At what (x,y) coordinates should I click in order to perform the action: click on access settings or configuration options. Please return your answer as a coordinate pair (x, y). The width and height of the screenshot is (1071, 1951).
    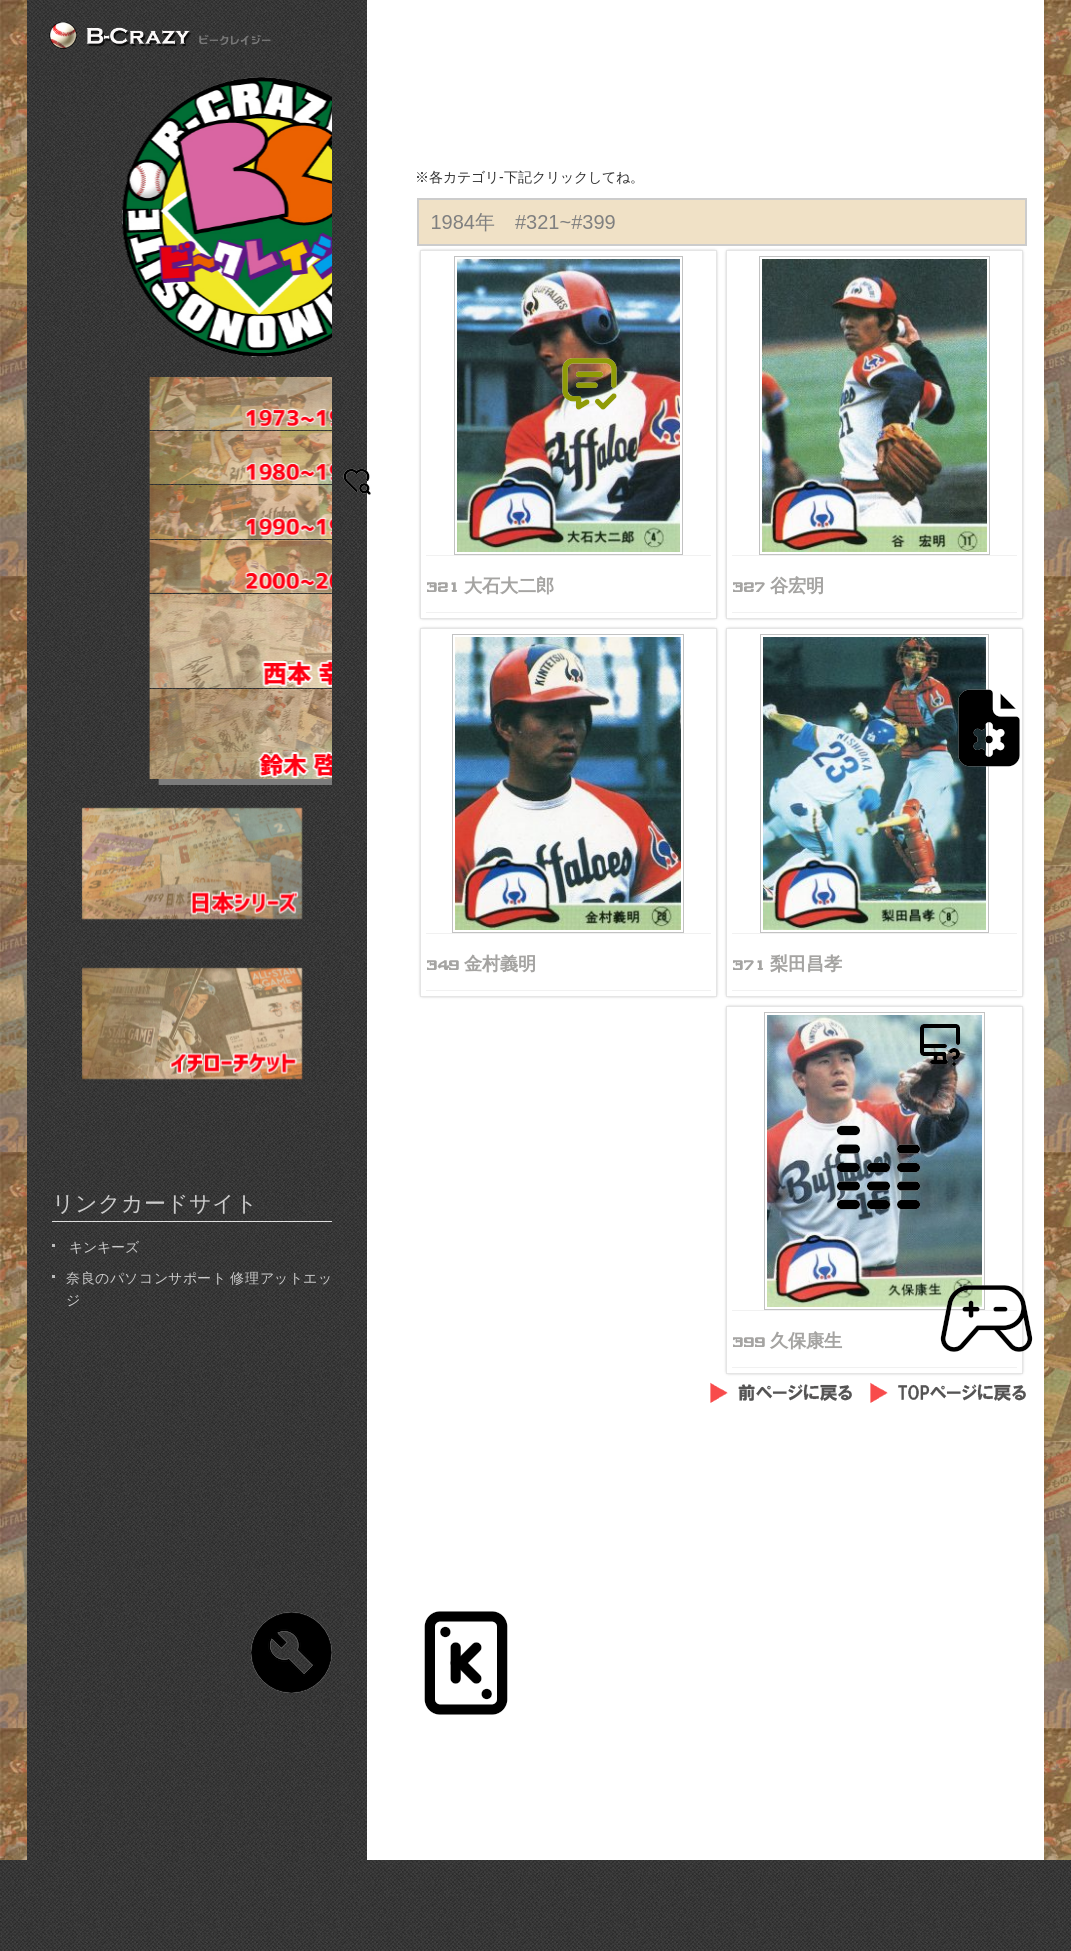
    Looking at the image, I should click on (291, 1652).